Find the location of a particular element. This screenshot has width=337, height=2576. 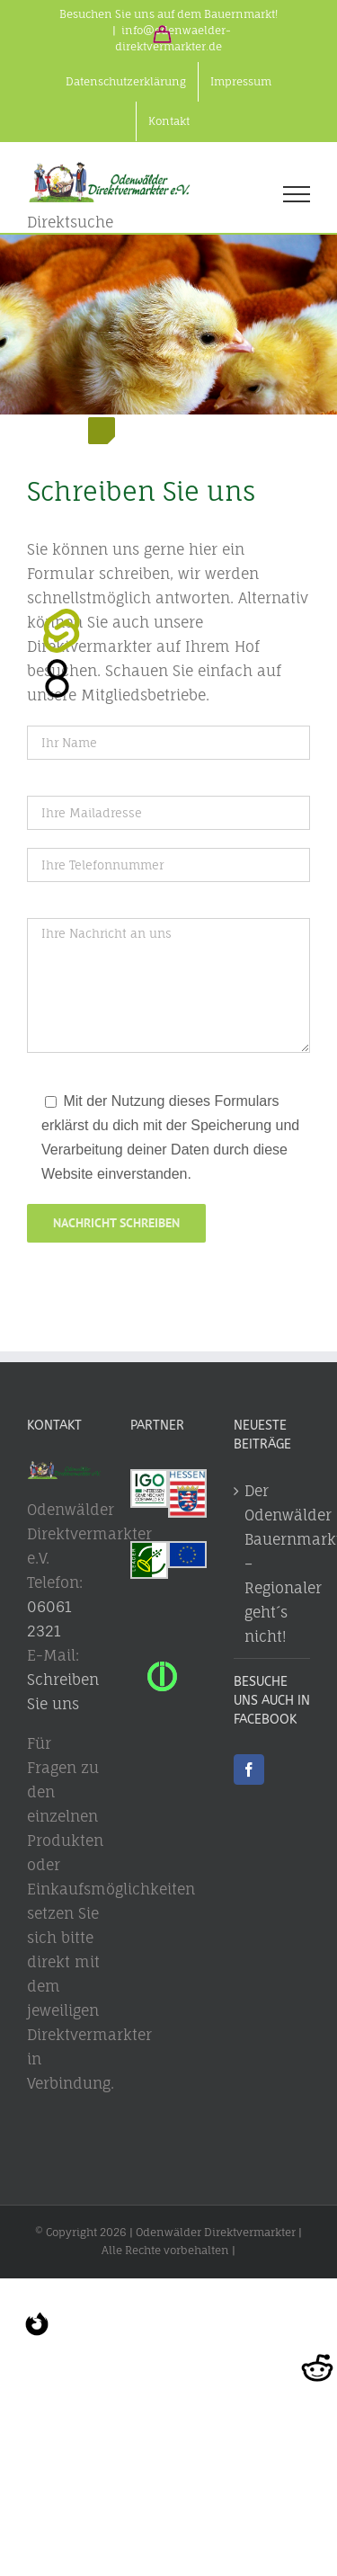

open Firefox browser is located at coordinates (37, 2324).